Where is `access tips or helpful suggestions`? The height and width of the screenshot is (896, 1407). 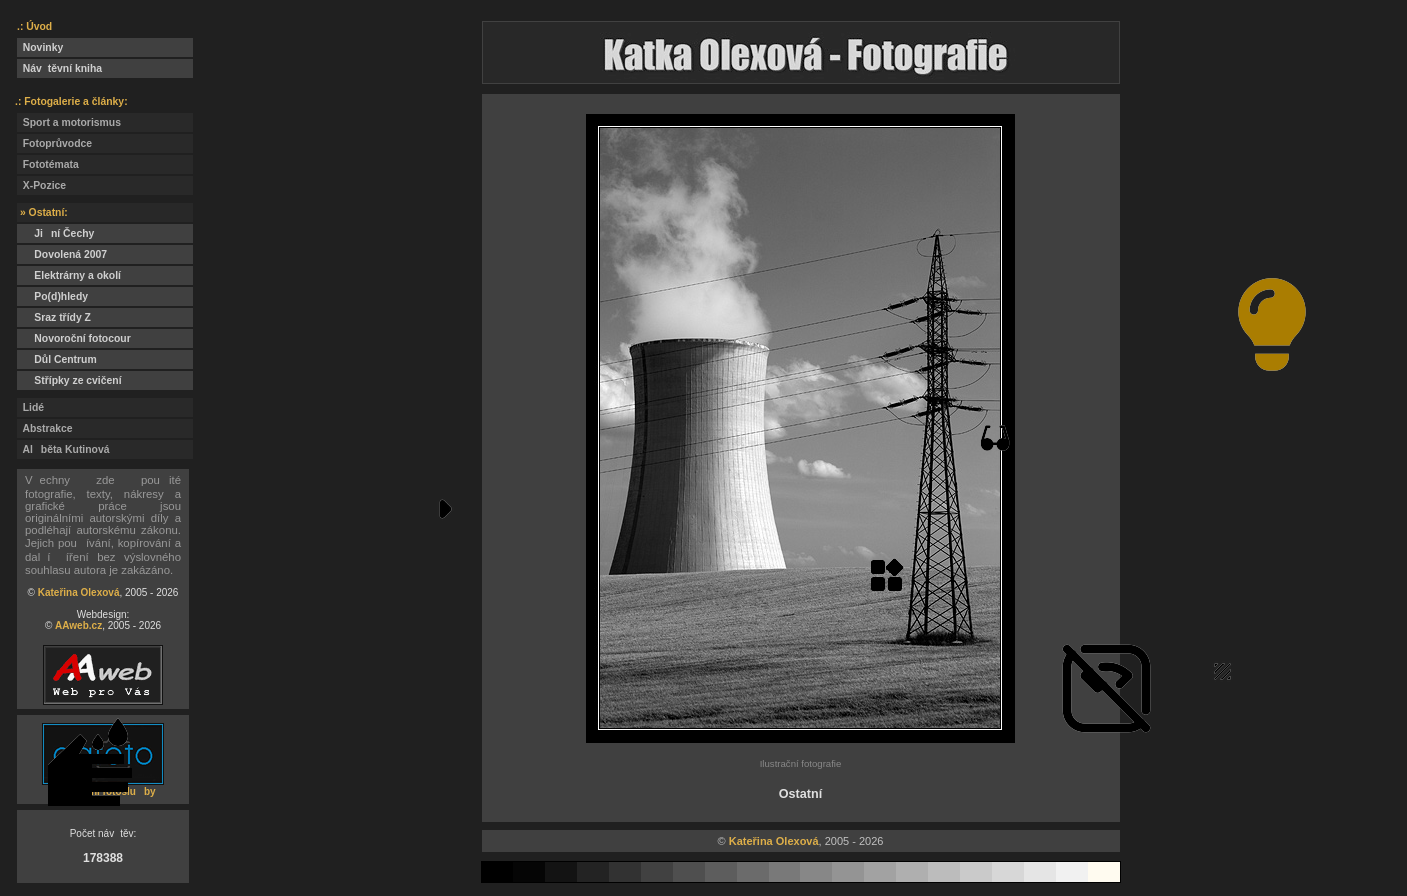
access tips or helpful suggestions is located at coordinates (1272, 323).